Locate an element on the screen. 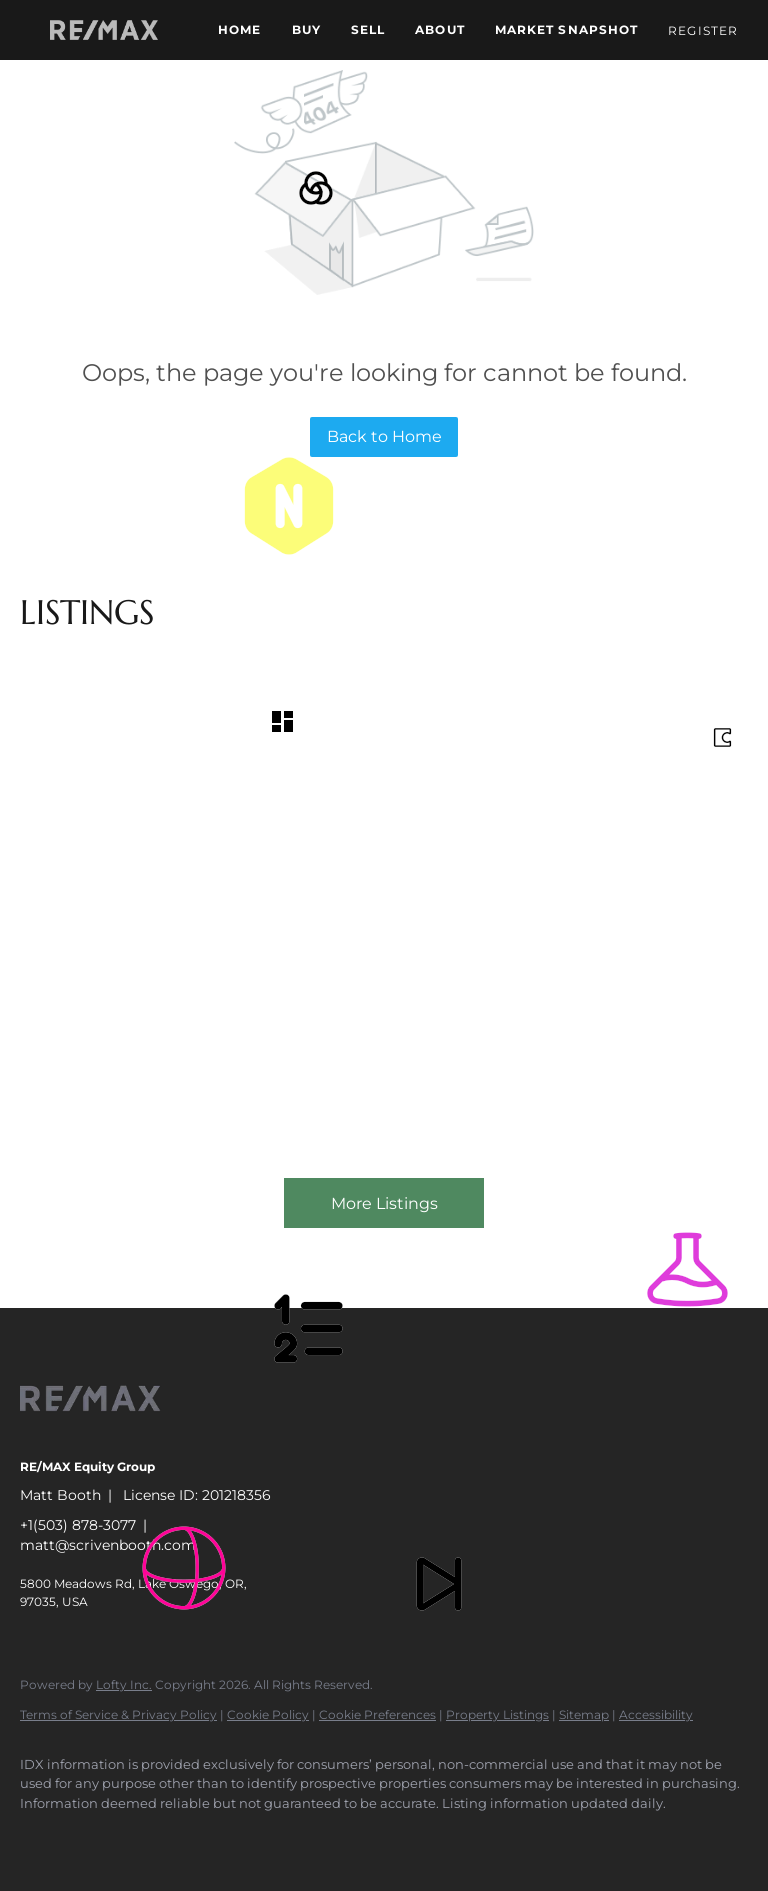 The width and height of the screenshot is (768, 1891). create a numbered list is located at coordinates (308, 1328).